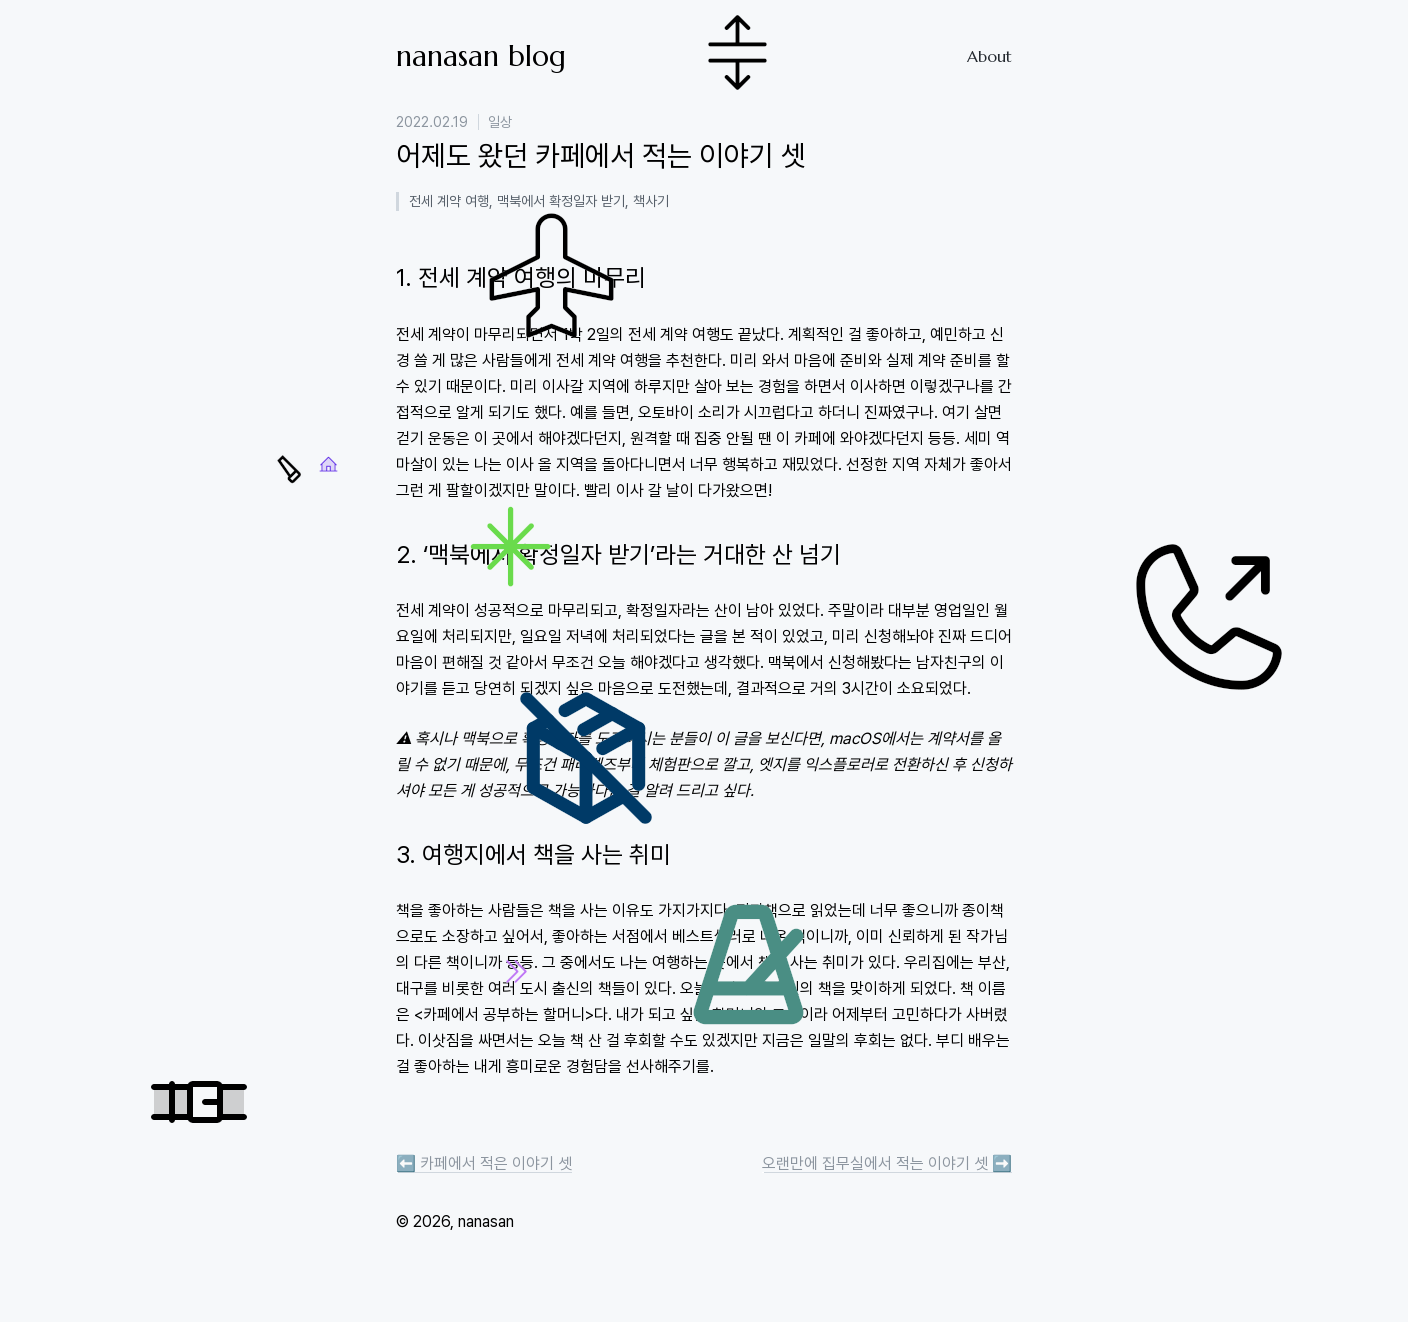  Describe the element at coordinates (586, 758) in the screenshot. I see `item is unavailable or out of stock` at that location.